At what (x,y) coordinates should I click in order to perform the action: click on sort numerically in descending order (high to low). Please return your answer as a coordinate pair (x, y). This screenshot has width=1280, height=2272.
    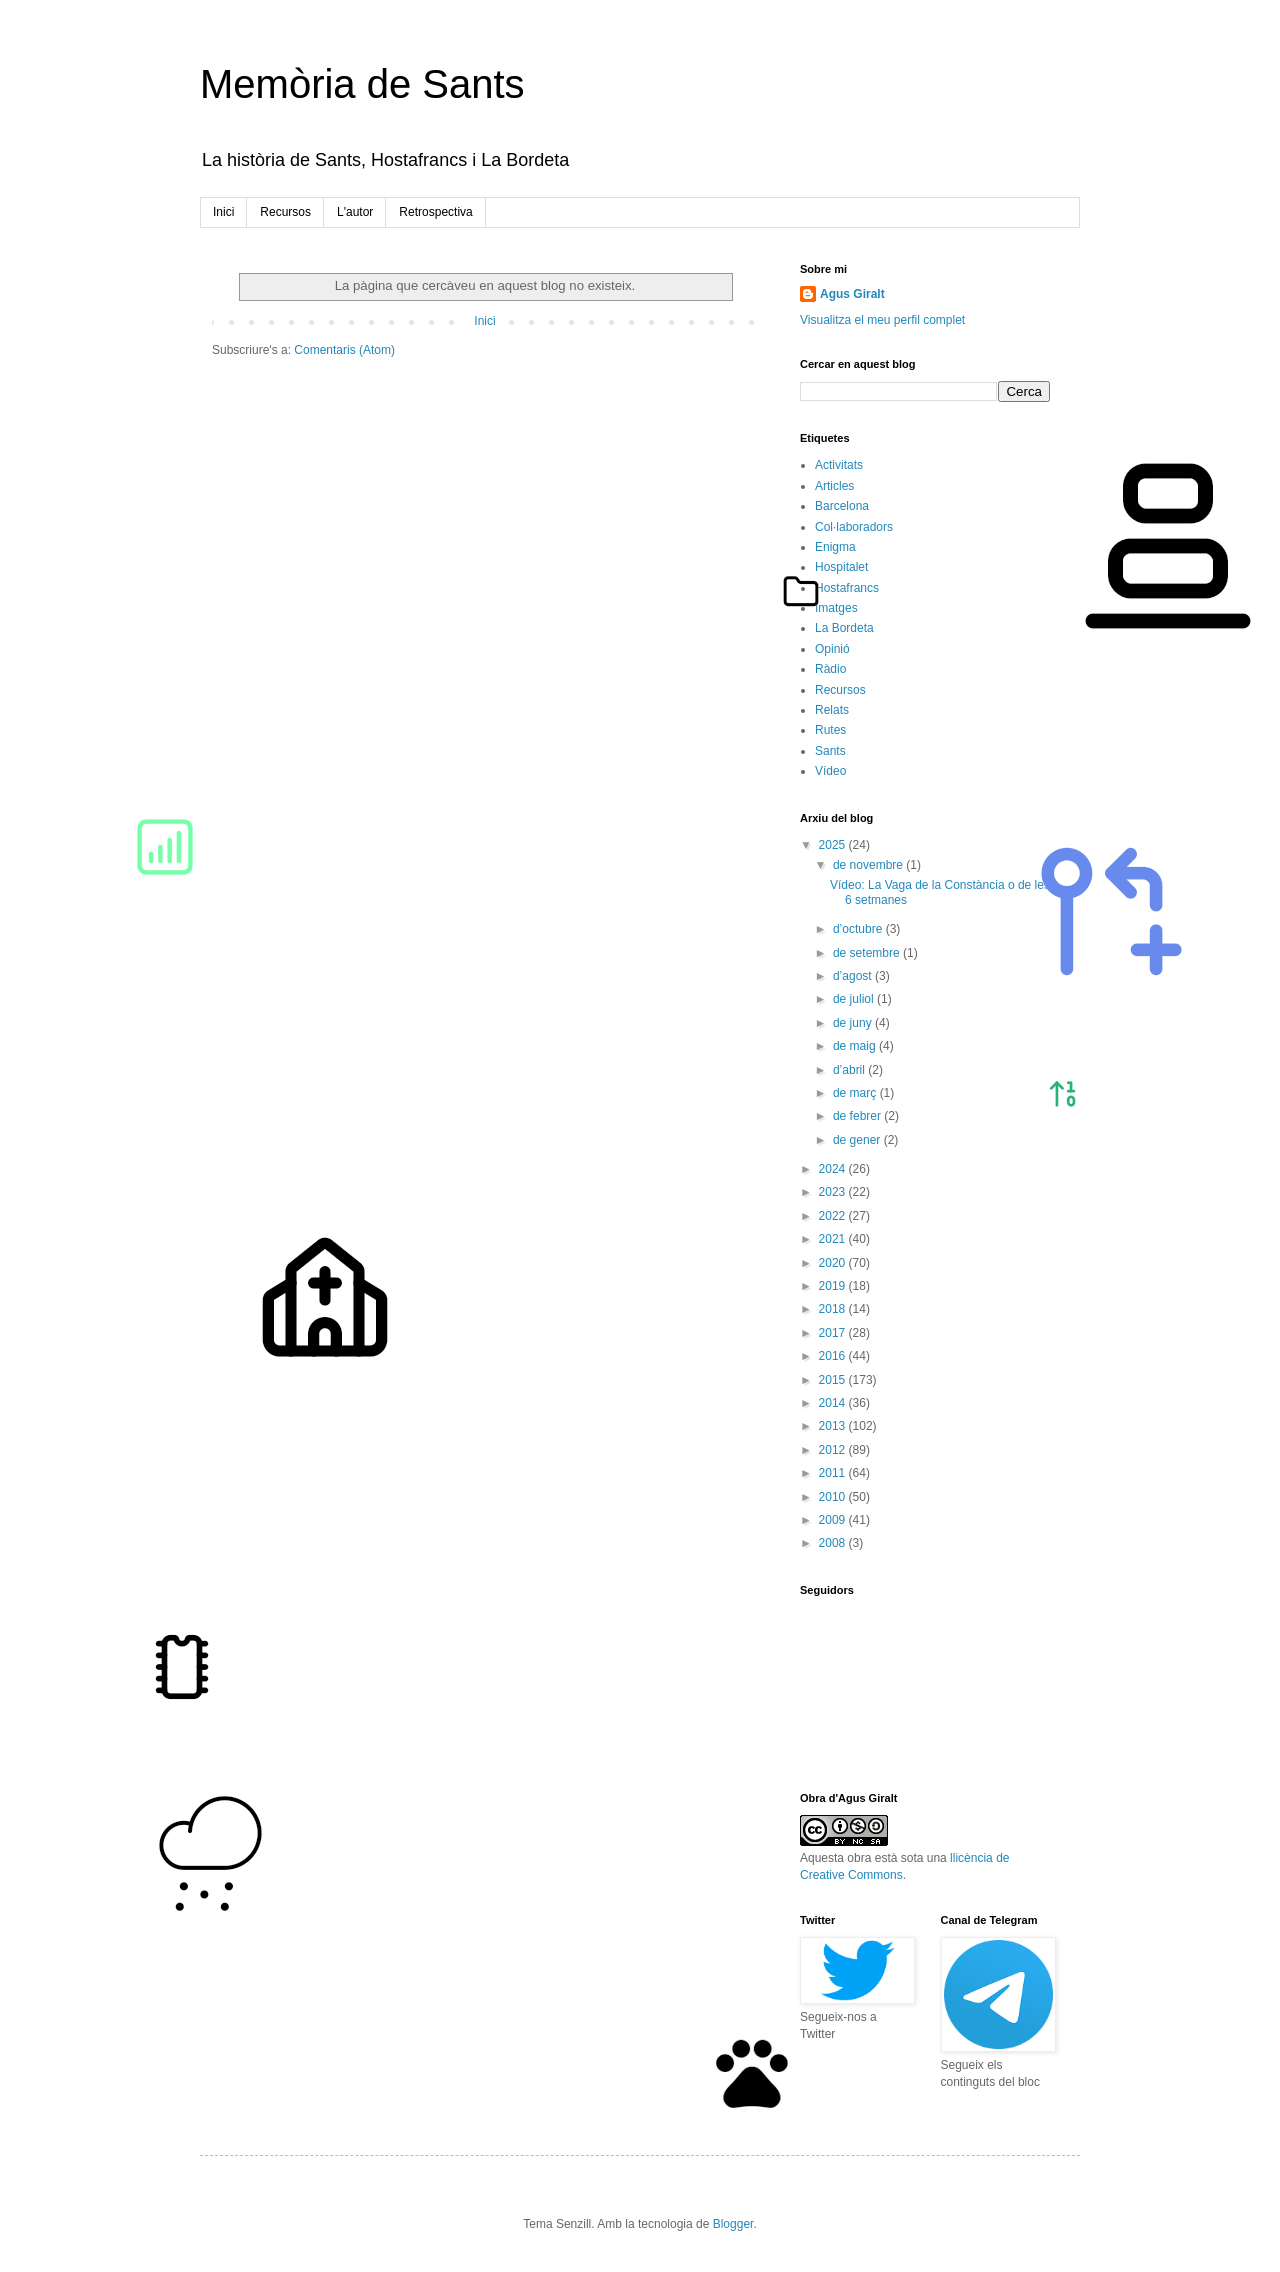
    Looking at the image, I should click on (1064, 1094).